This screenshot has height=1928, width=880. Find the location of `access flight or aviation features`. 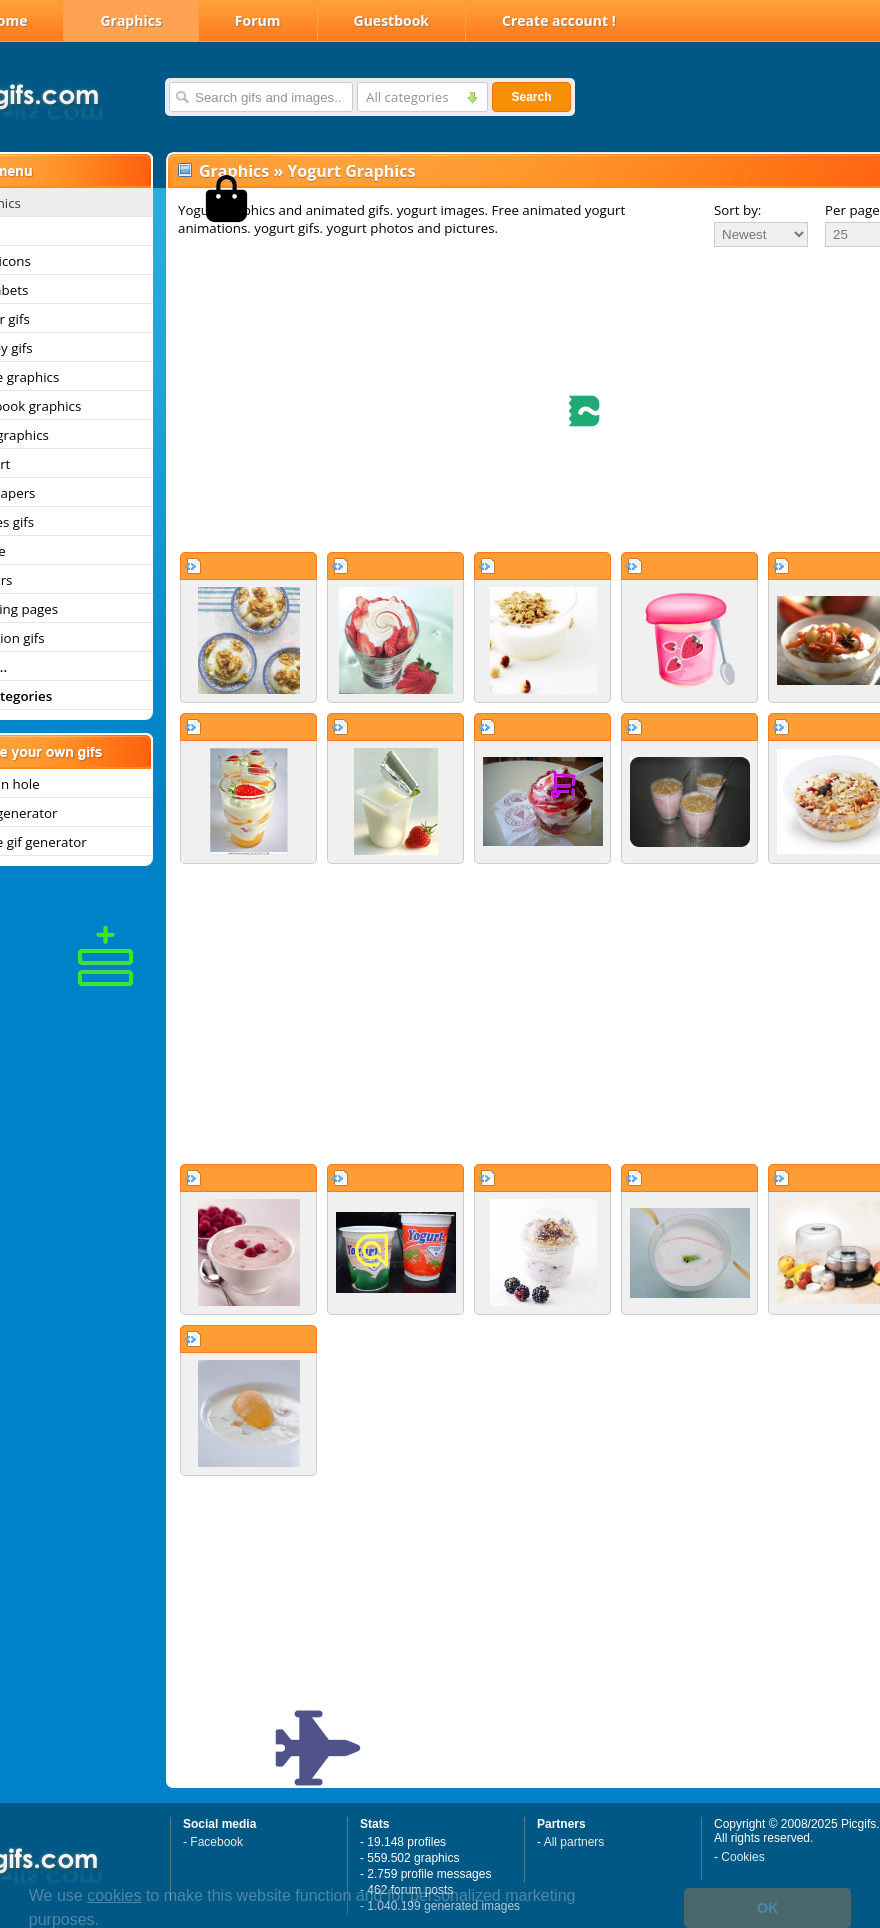

access flight or aviation features is located at coordinates (318, 1748).